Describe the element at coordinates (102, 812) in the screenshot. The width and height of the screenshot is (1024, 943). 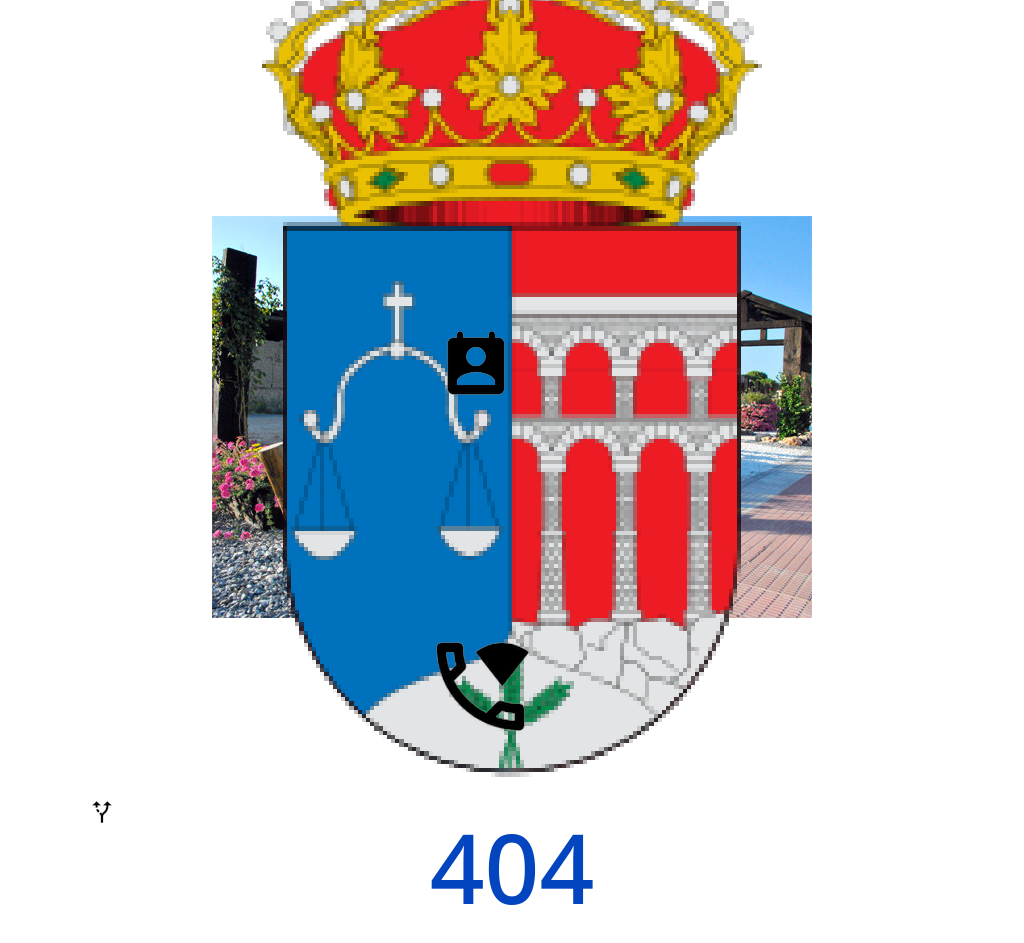
I see `view alternative routes` at that location.